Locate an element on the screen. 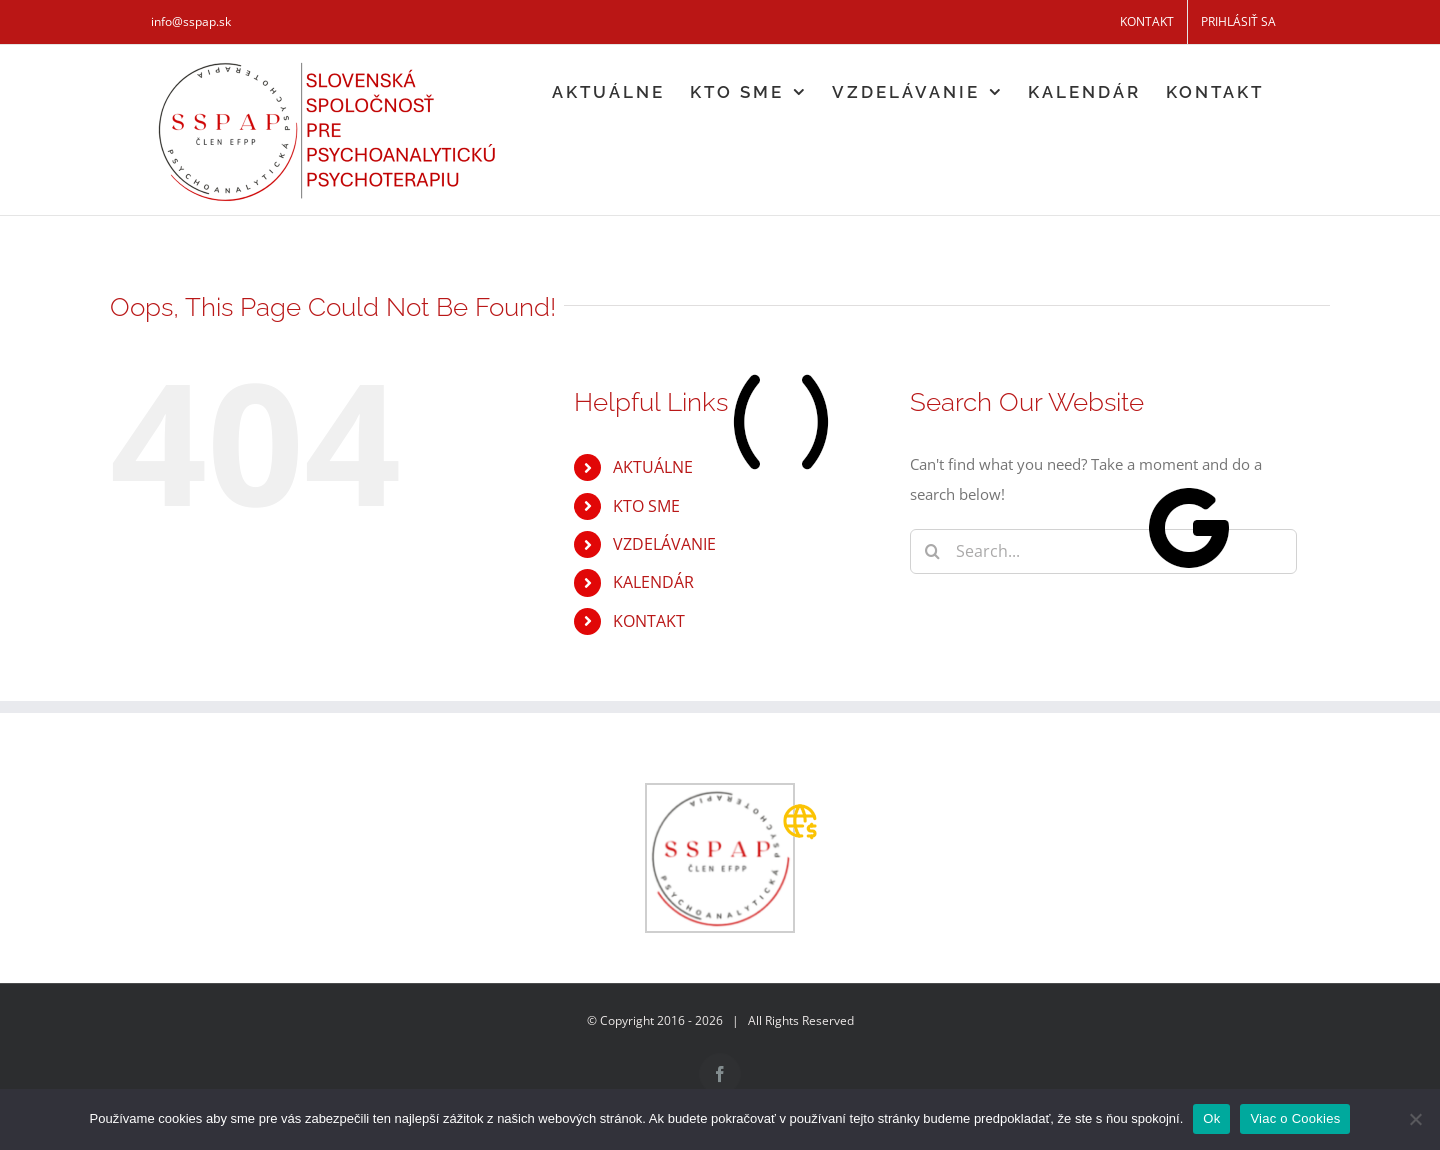 This screenshot has width=1440, height=1150. insert parentheses in text editor is located at coordinates (781, 422).